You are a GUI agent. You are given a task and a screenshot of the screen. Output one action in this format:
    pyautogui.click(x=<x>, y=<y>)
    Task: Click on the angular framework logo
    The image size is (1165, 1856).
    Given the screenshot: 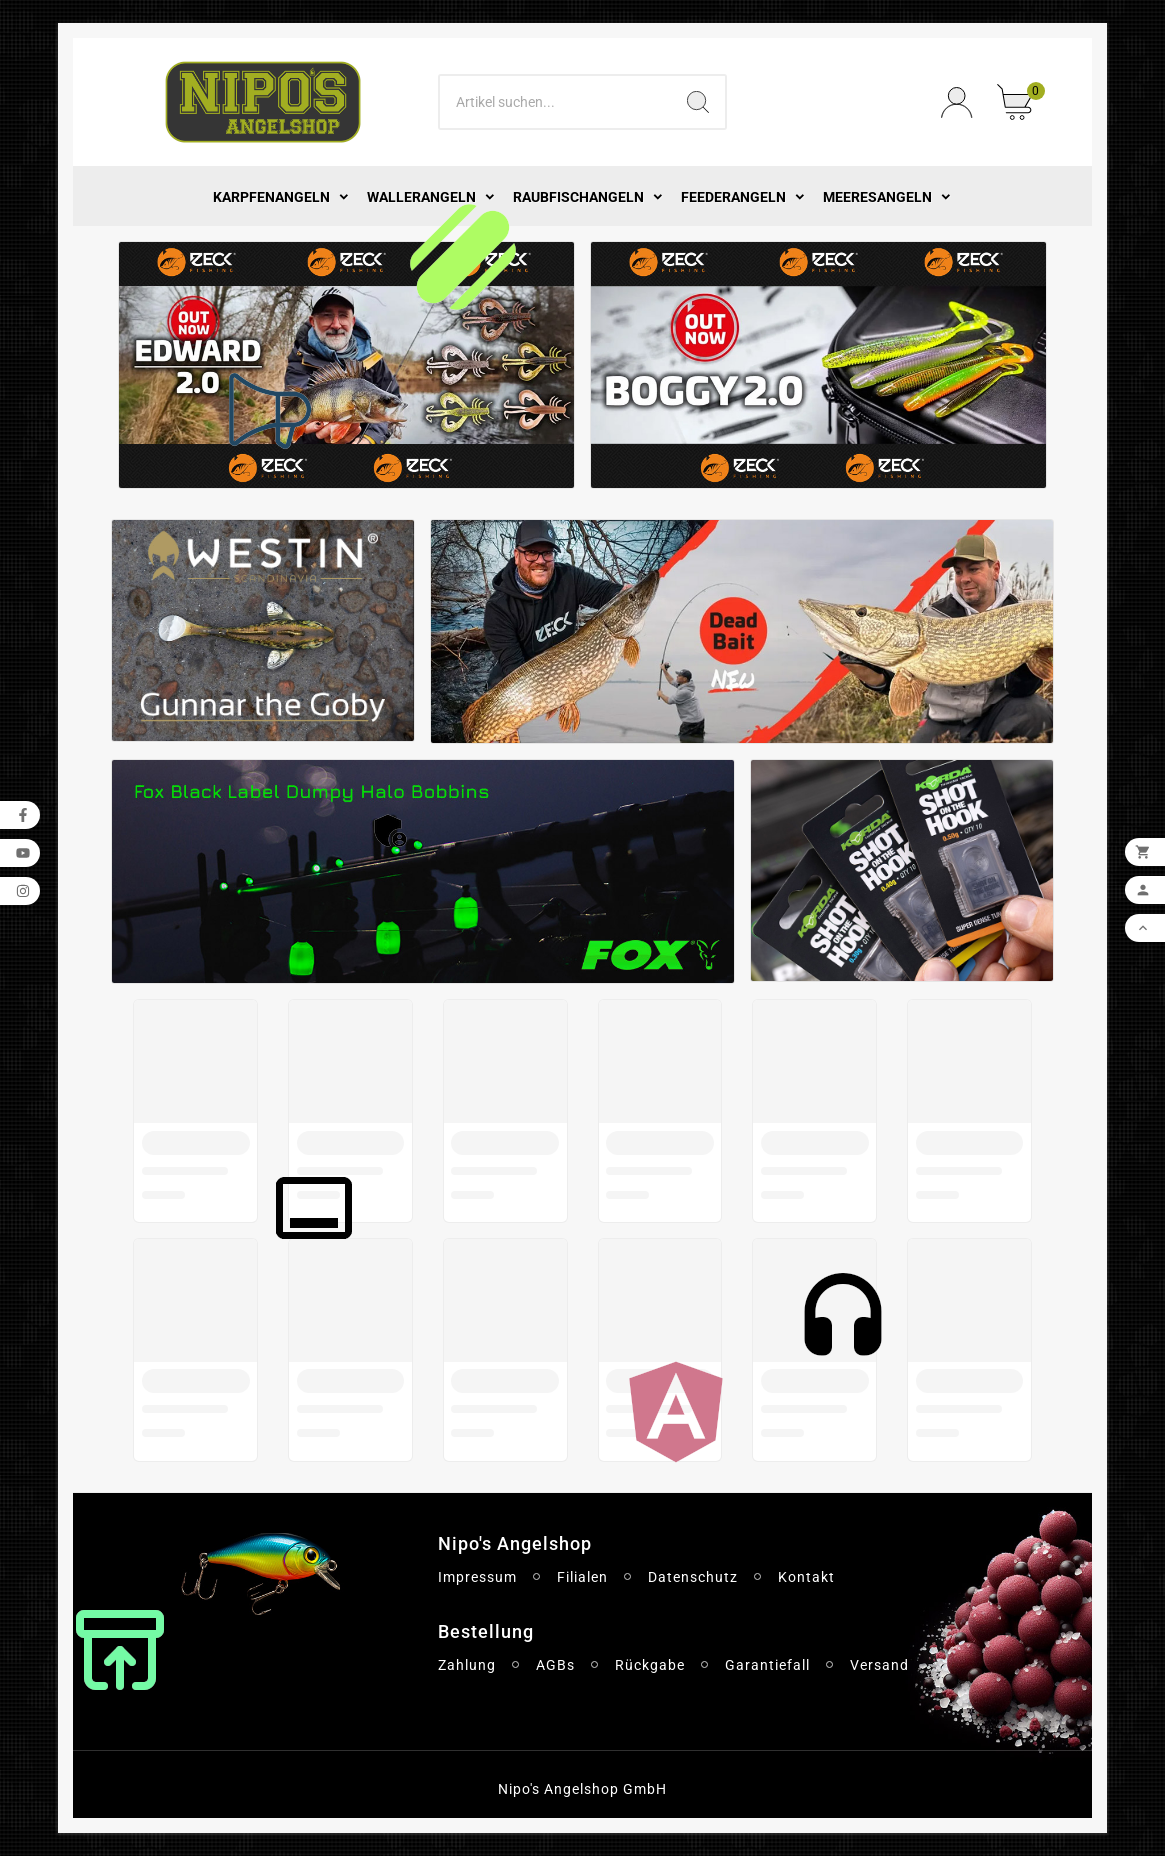 What is the action you would take?
    pyautogui.click(x=676, y=1412)
    